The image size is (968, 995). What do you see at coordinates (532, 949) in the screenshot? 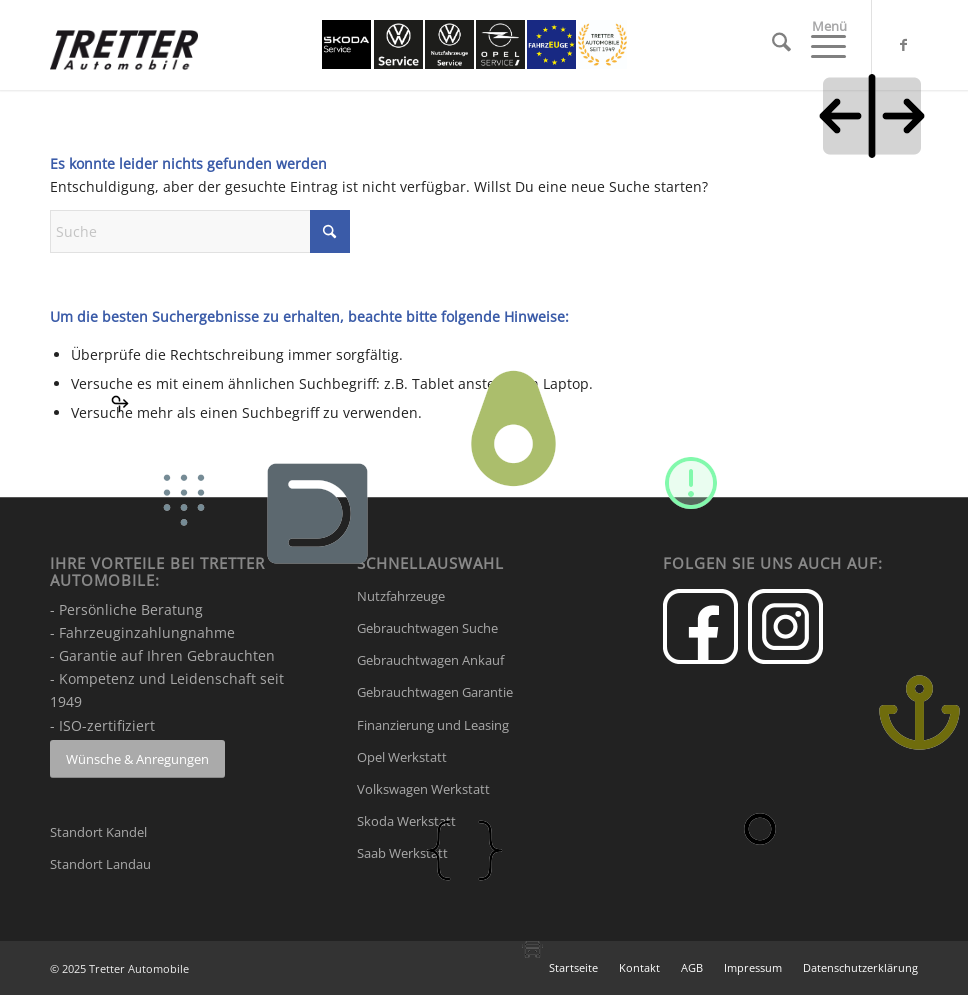
I see `view bus routes or schedules` at bounding box center [532, 949].